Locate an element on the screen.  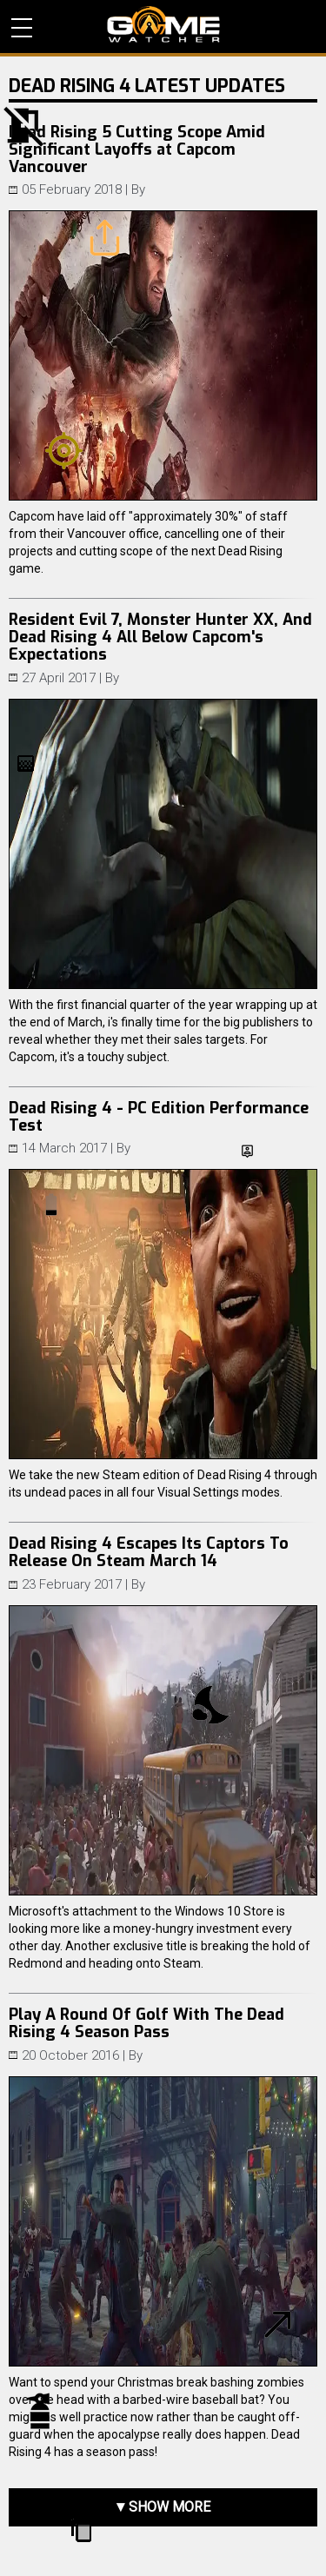
toggle dark mode or night theme is located at coordinates (213, 1704).